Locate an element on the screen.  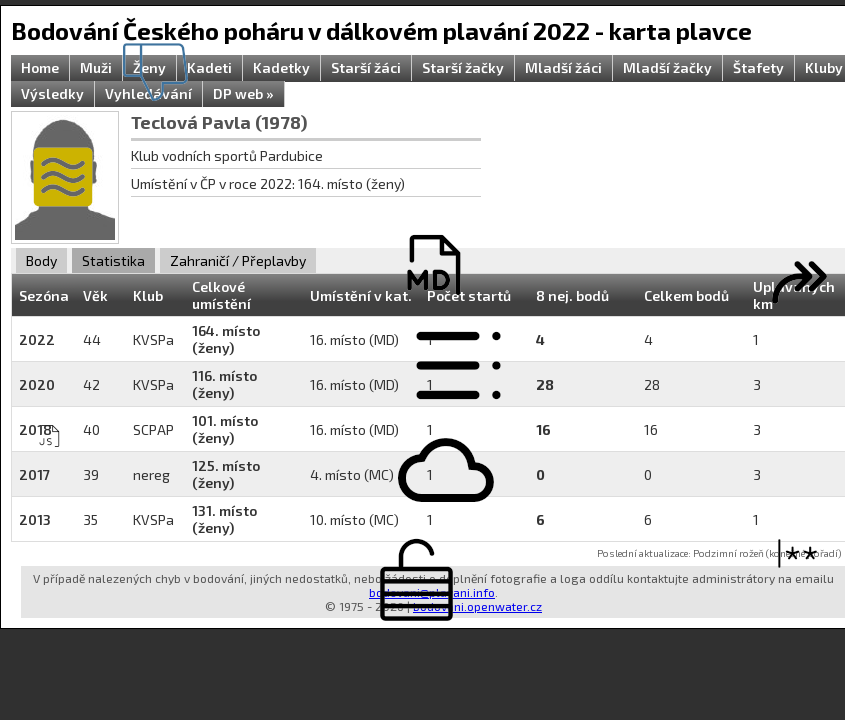
dislike or downvote content is located at coordinates (155, 68).